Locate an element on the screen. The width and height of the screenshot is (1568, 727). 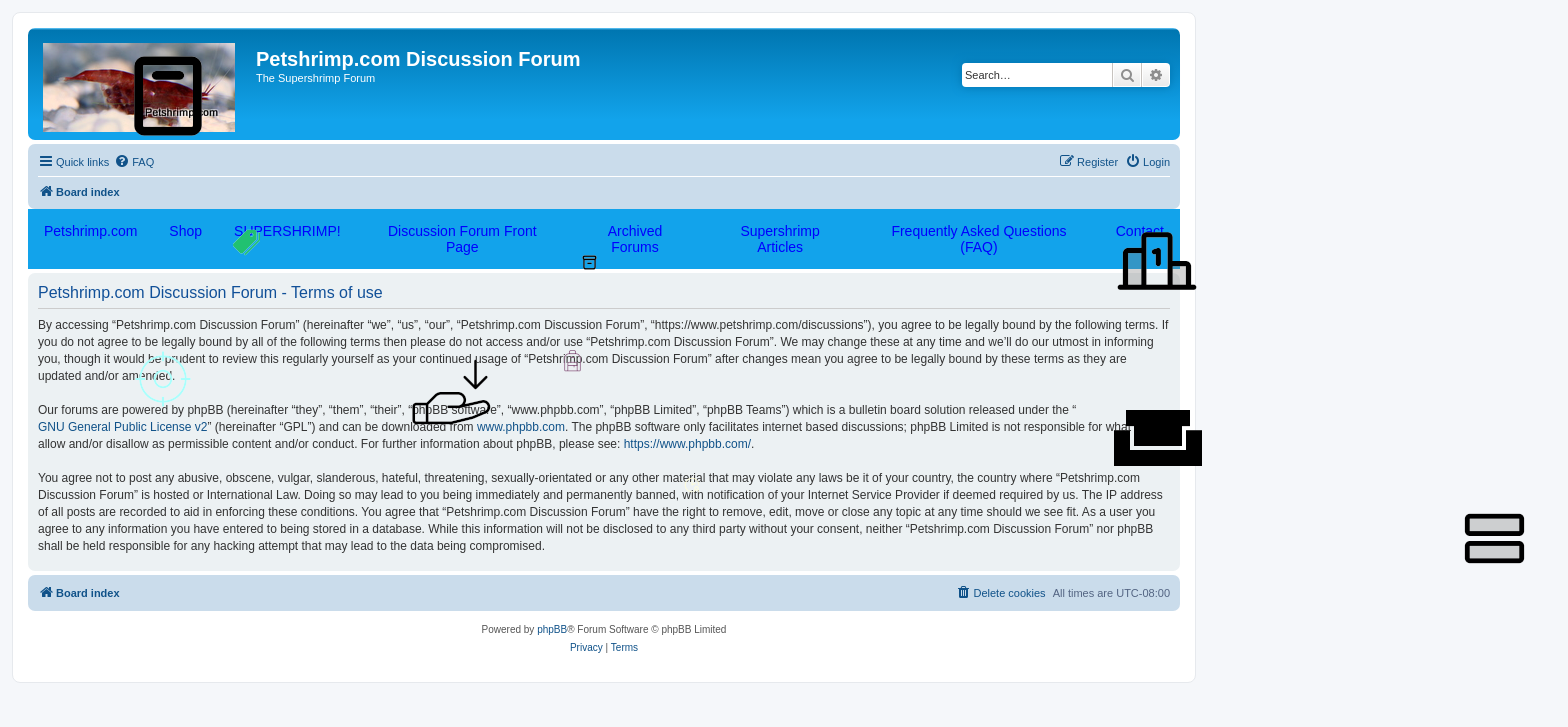
view weekend or leisure activities is located at coordinates (1158, 438).